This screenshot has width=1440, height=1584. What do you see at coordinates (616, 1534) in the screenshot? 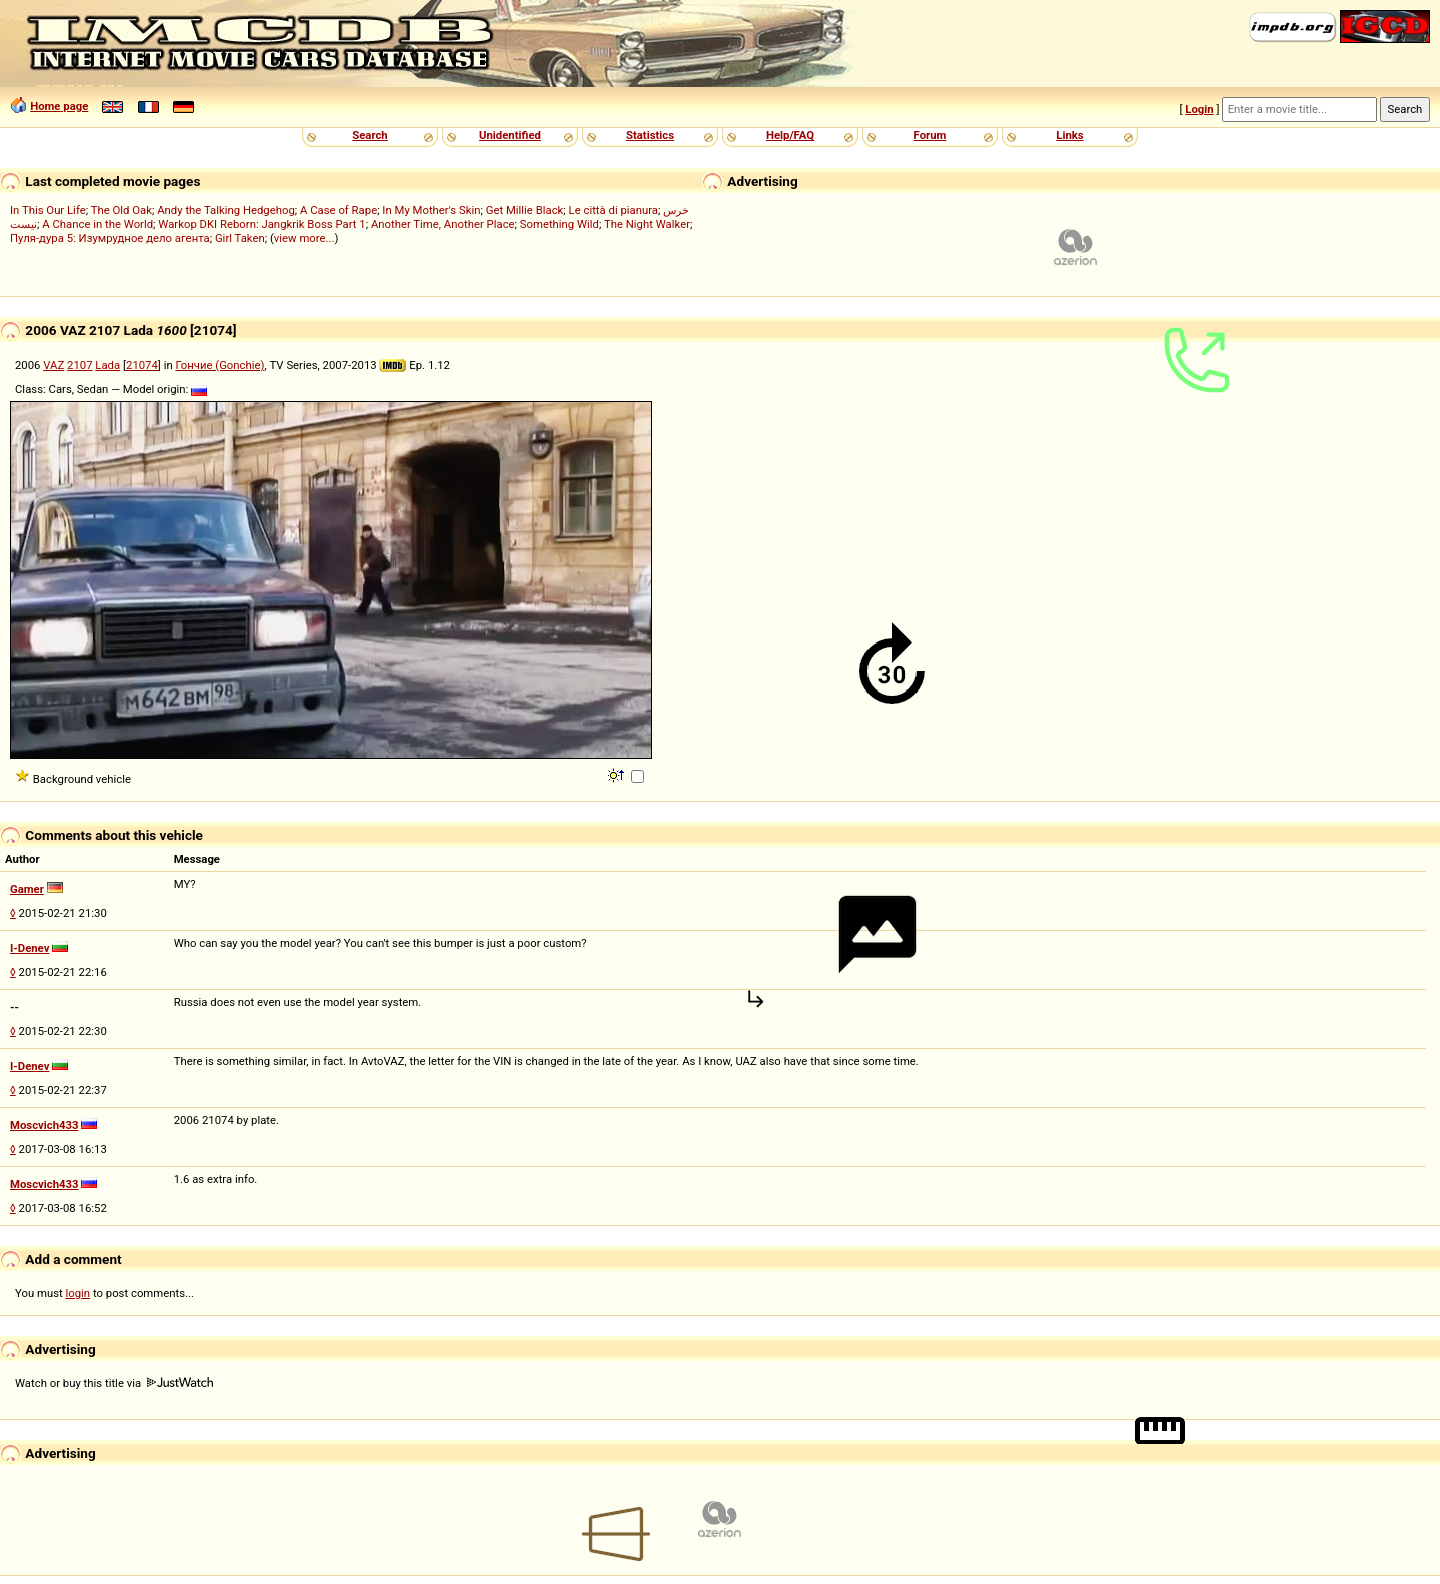
I see `adjust perspective or viewing angle` at bounding box center [616, 1534].